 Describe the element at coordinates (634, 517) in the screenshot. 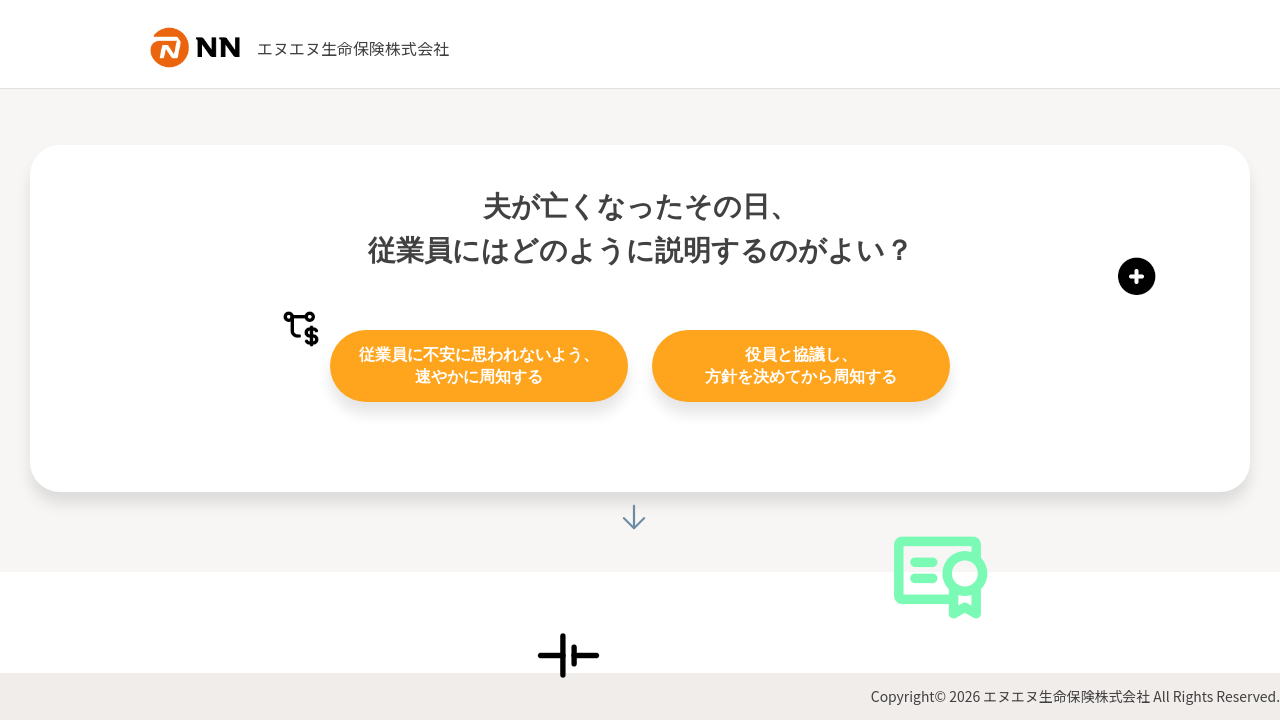

I see `scroll down or view more content` at that location.